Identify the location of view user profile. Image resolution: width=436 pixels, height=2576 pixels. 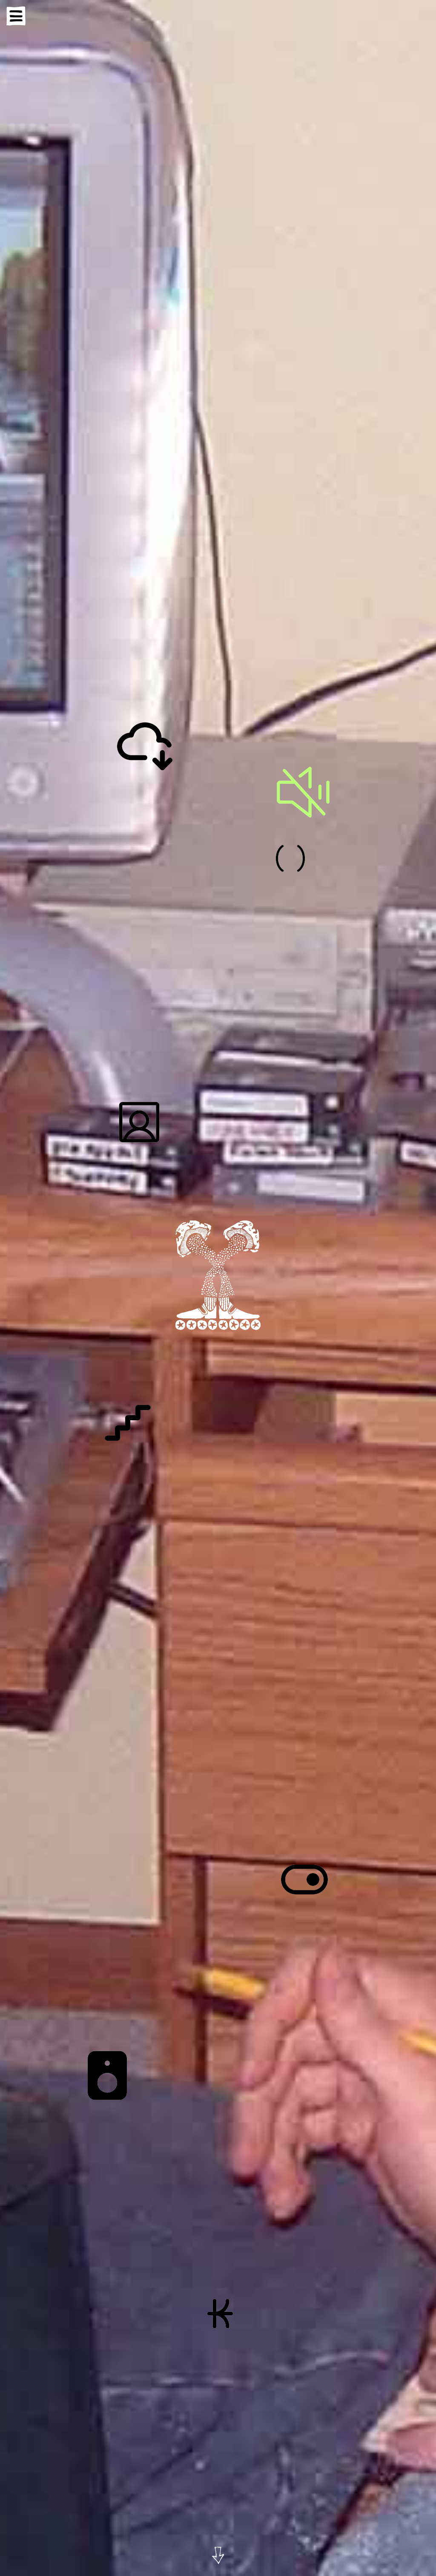
(139, 1122).